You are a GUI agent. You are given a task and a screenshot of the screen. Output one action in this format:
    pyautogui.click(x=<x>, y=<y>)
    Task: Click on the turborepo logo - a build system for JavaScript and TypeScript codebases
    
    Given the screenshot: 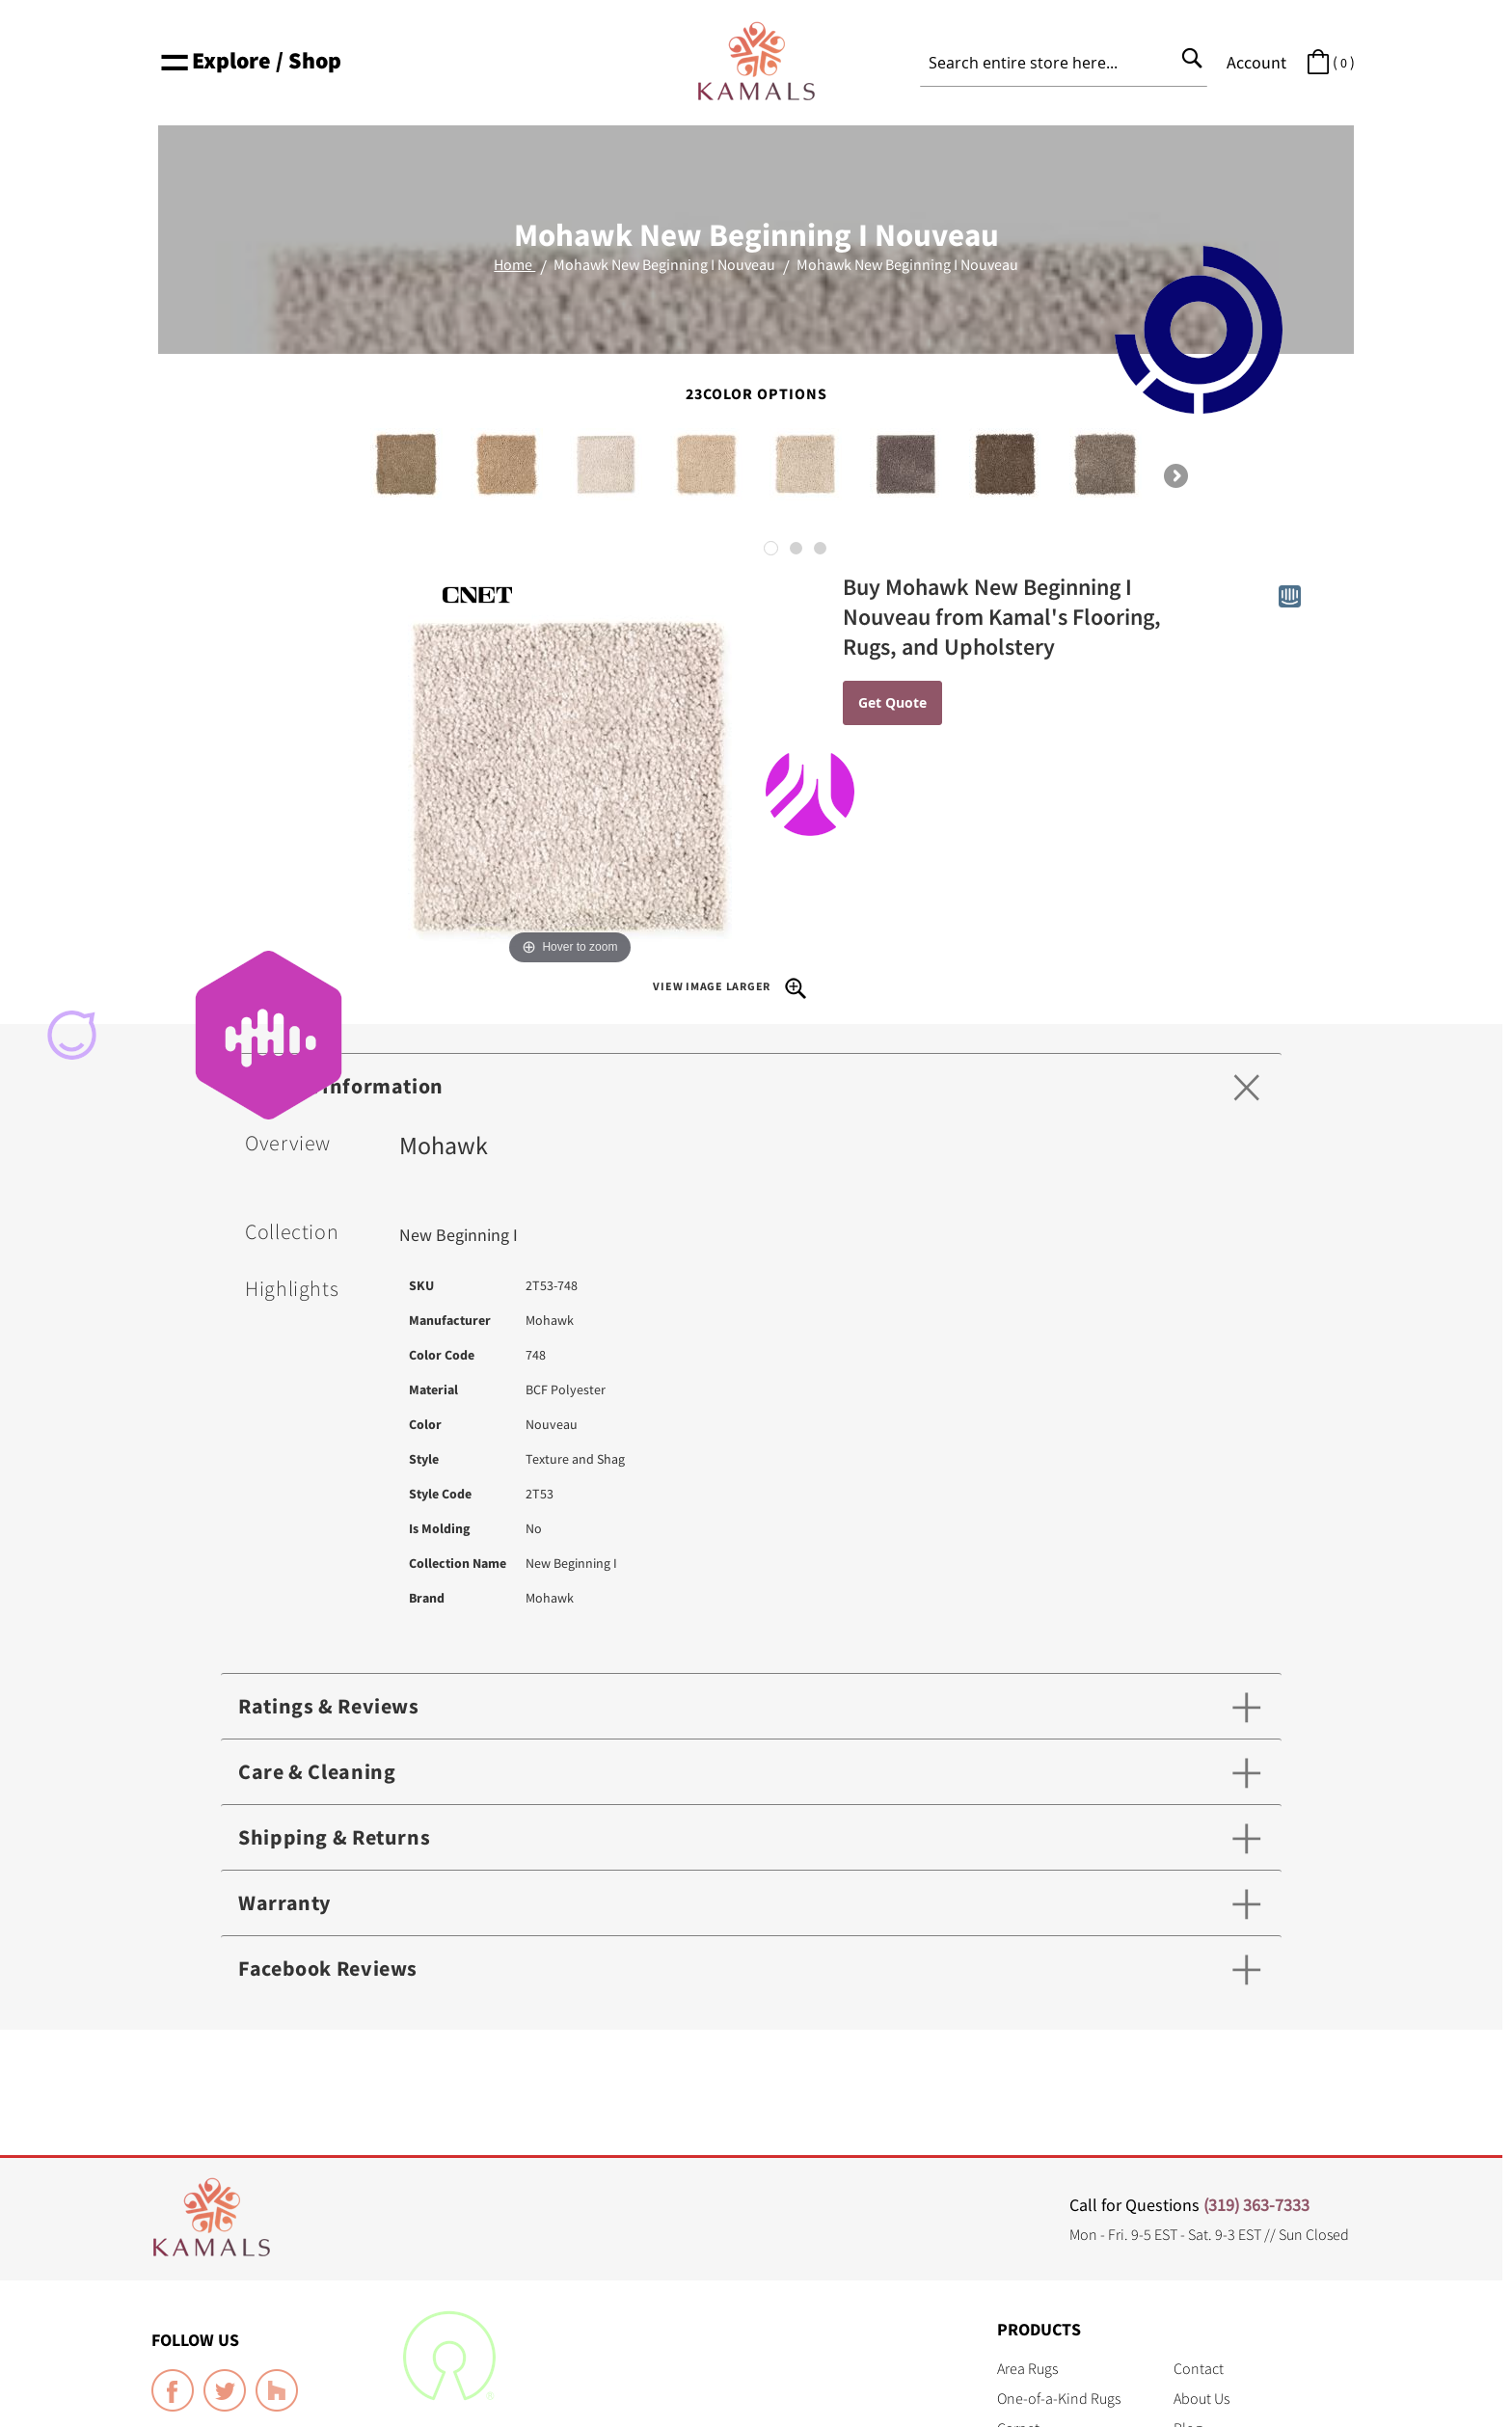 What is the action you would take?
    pyautogui.click(x=1199, y=330)
    